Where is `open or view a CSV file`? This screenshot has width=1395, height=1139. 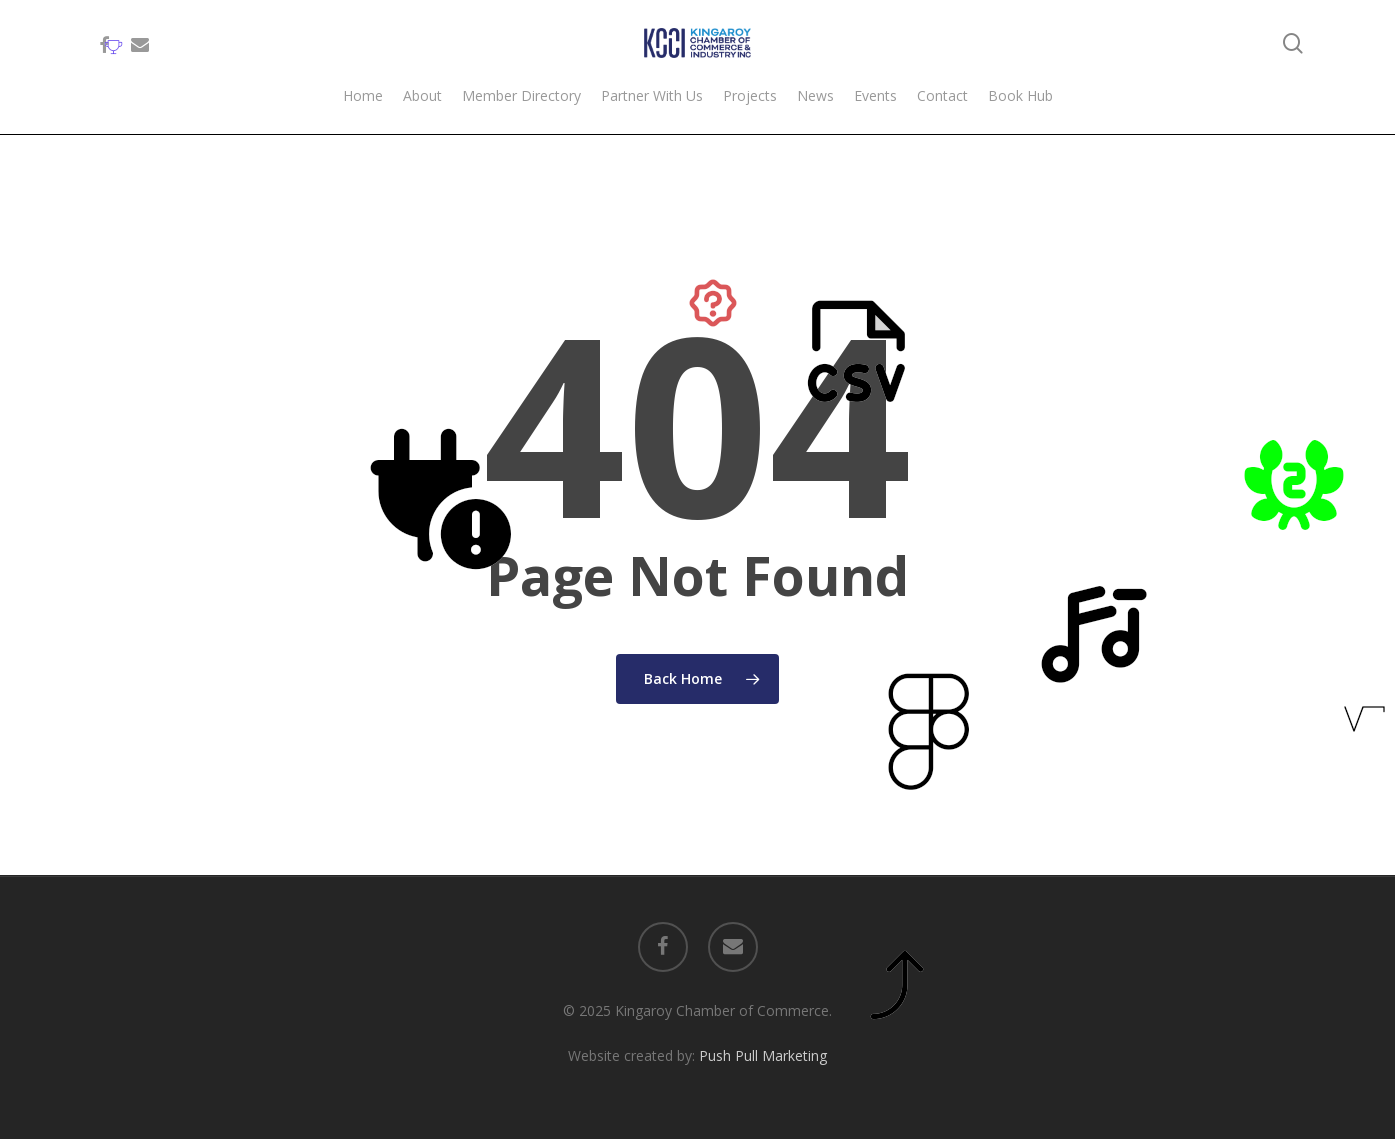
open or view a CSV file is located at coordinates (858, 355).